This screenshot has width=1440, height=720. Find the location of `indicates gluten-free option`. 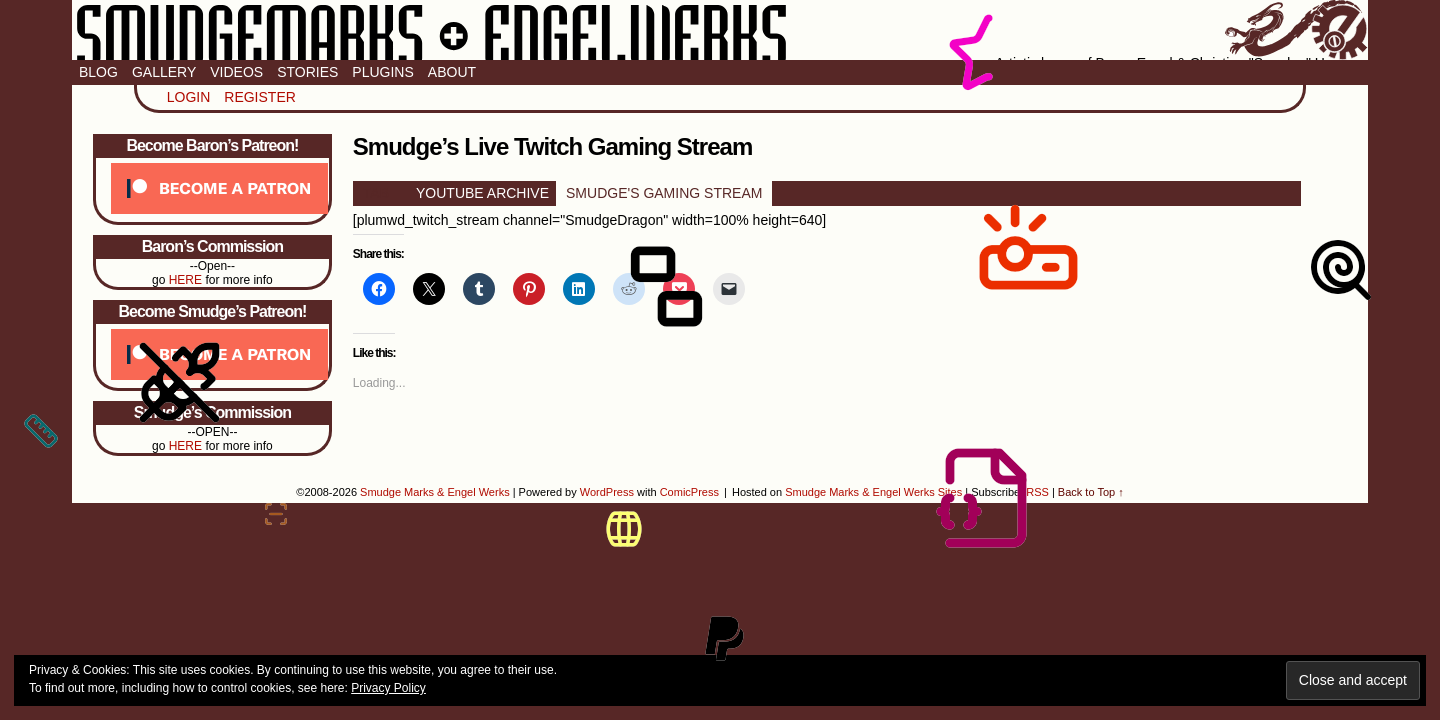

indicates gluten-free option is located at coordinates (179, 382).